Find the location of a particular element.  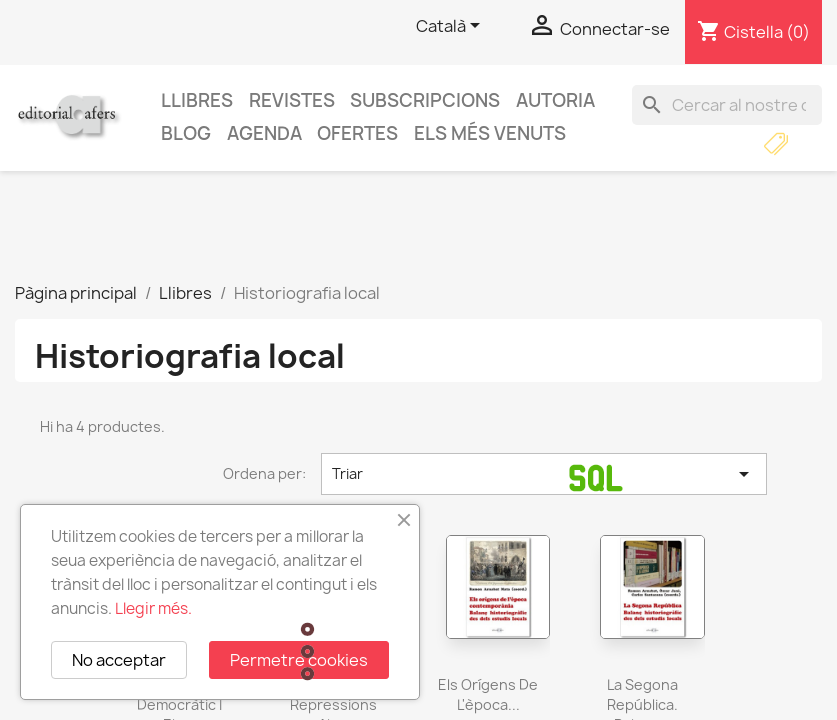

access SQL database or query tools is located at coordinates (596, 478).